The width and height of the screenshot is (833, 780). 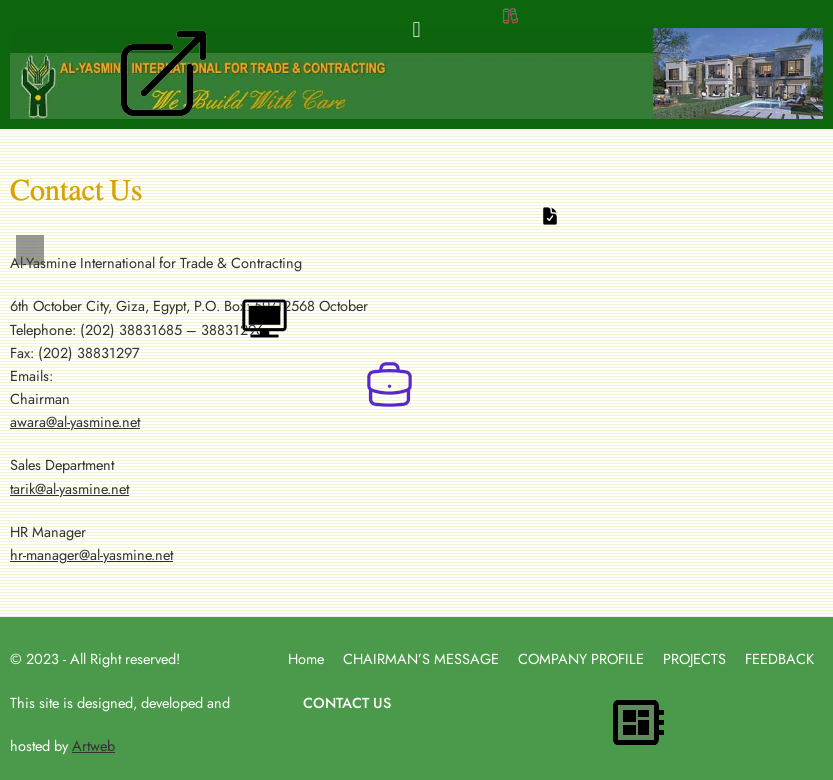 What do you see at coordinates (510, 16) in the screenshot?
I see `access your library or book collection` at bounding box center [510, 16].